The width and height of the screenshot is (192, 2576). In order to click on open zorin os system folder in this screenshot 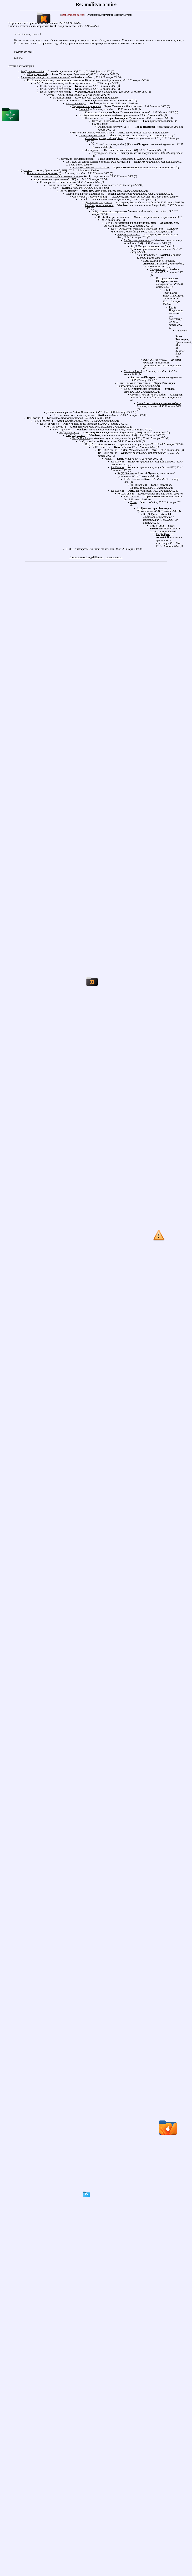, I will do `click(86, 2194)`.